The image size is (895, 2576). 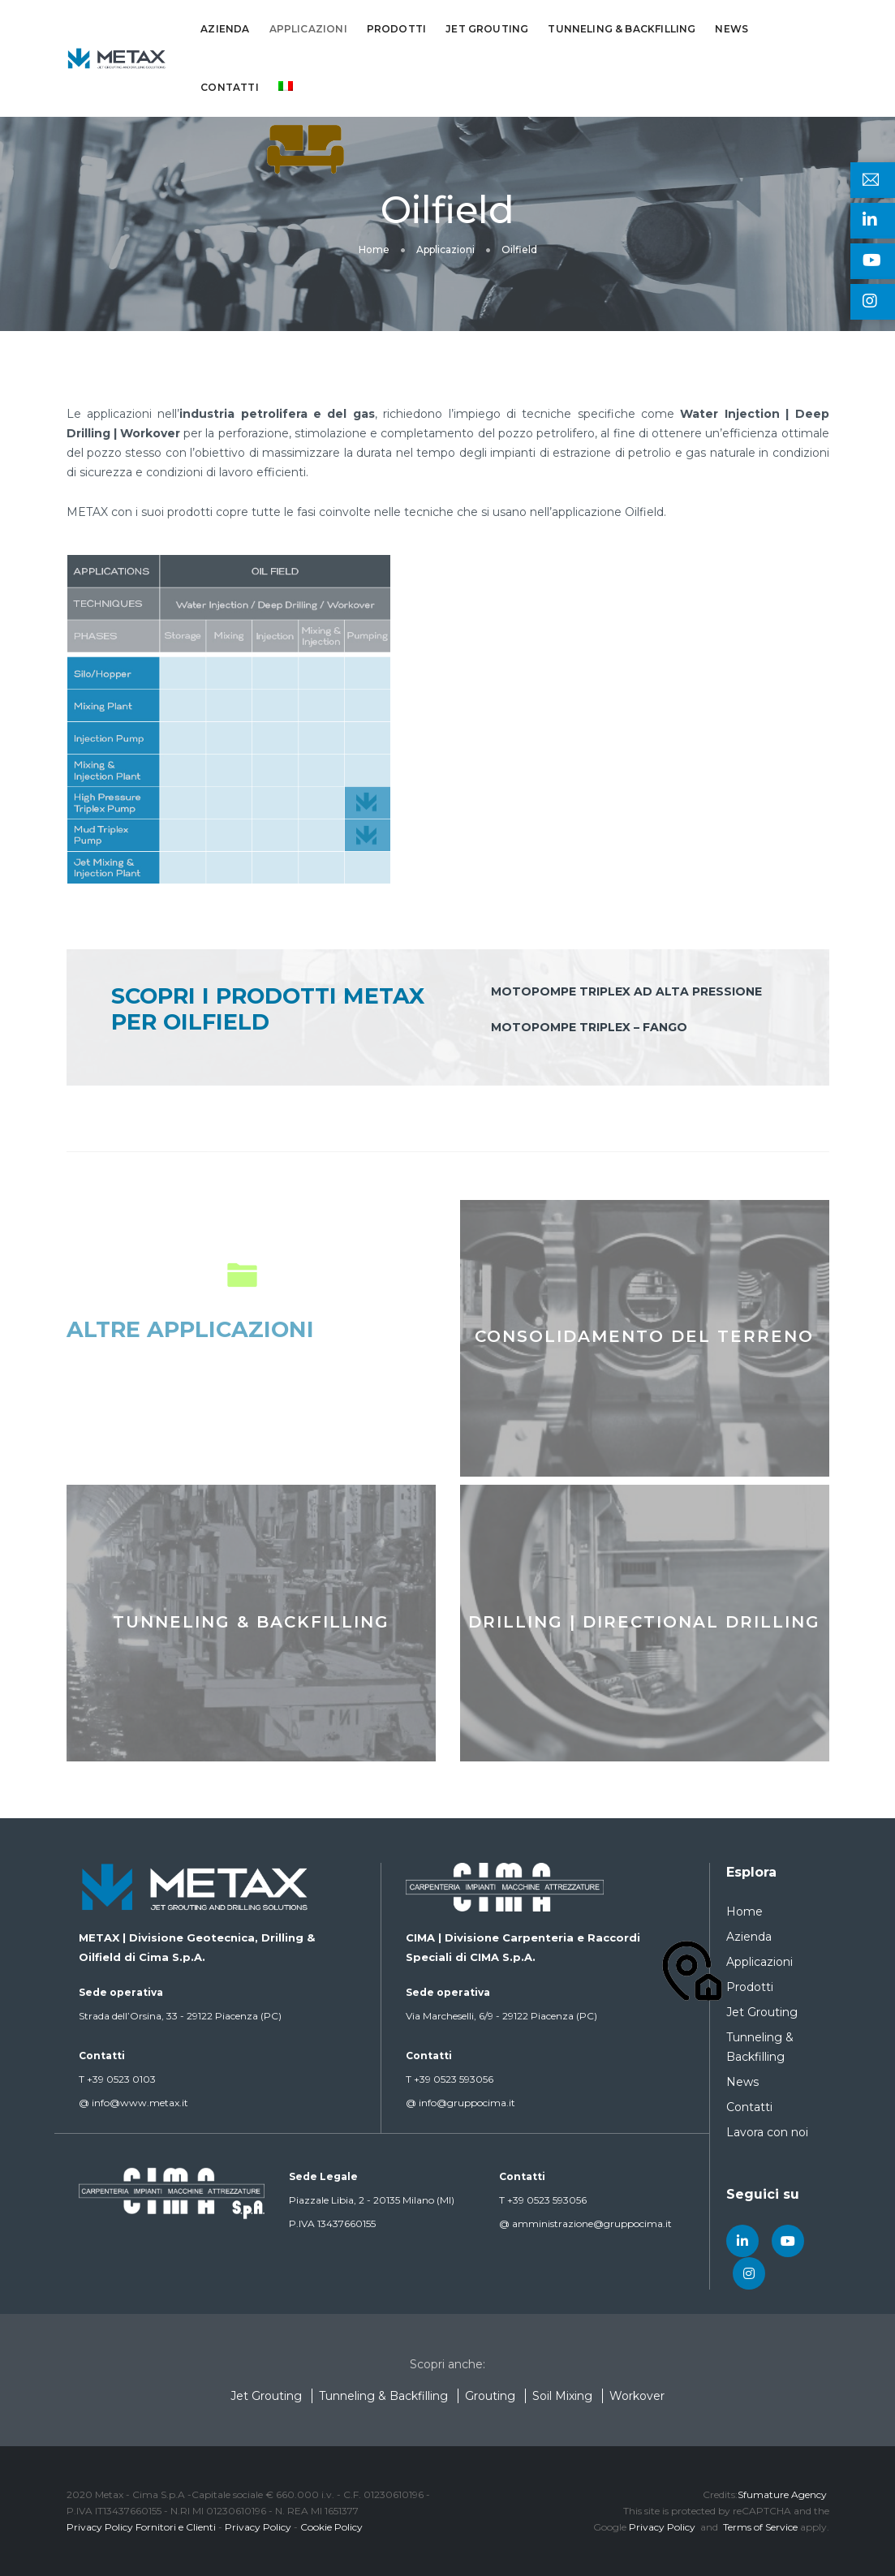 What do you see at coordinates (305, 148) in the screenshot?
I see `browse furniture or home decor items` at bounding box center [305, 148].